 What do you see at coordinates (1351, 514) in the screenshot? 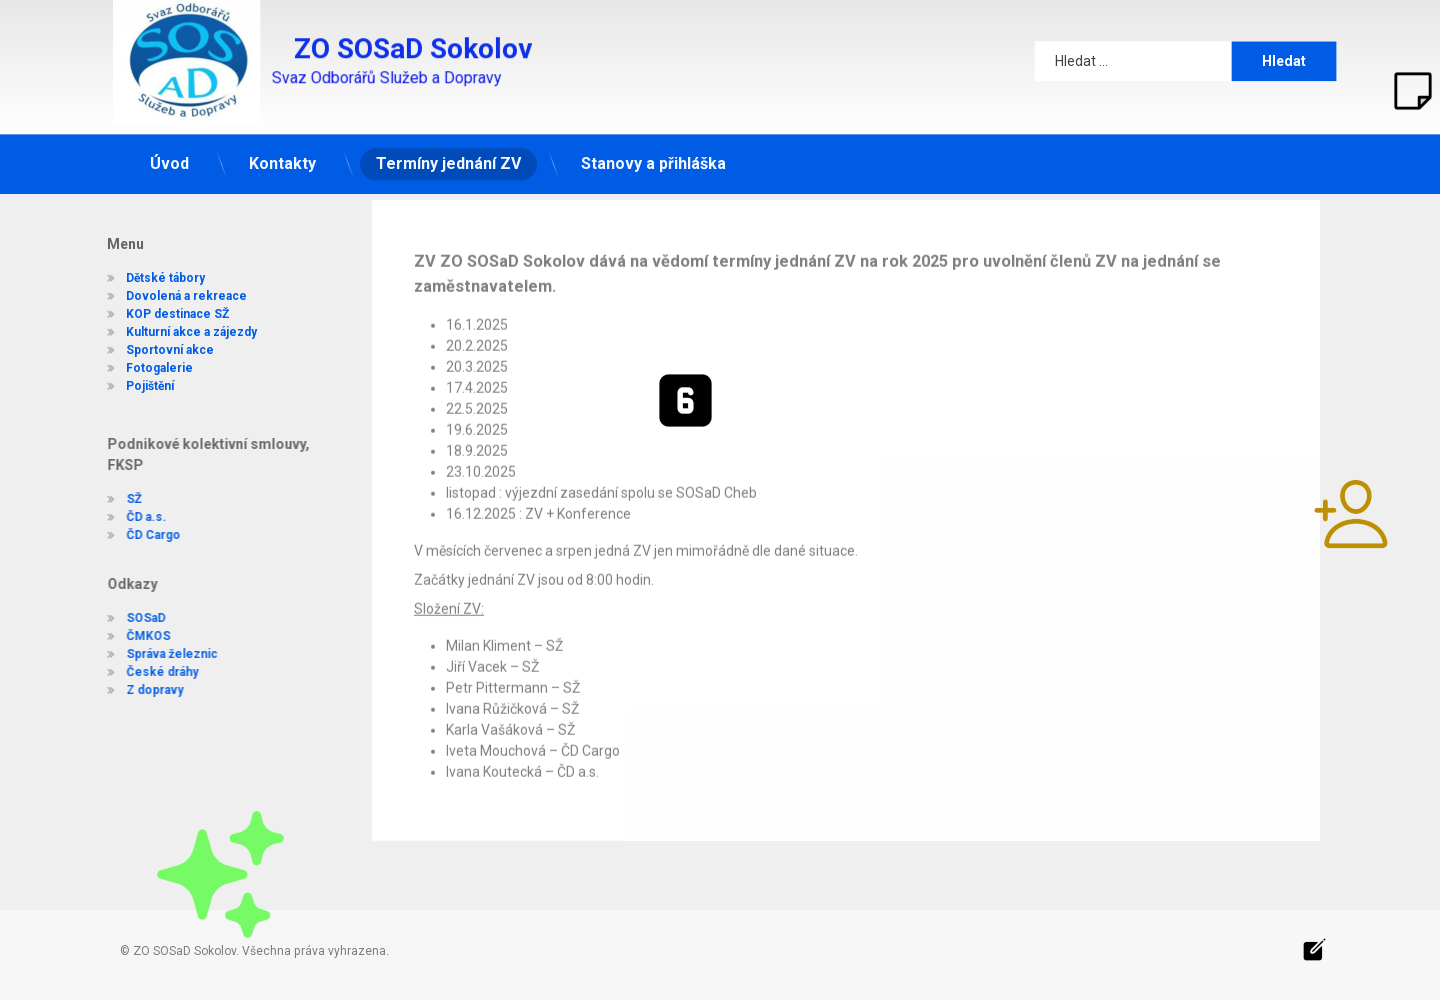
I see `add a new contact` at bounding box center [1351, 514].